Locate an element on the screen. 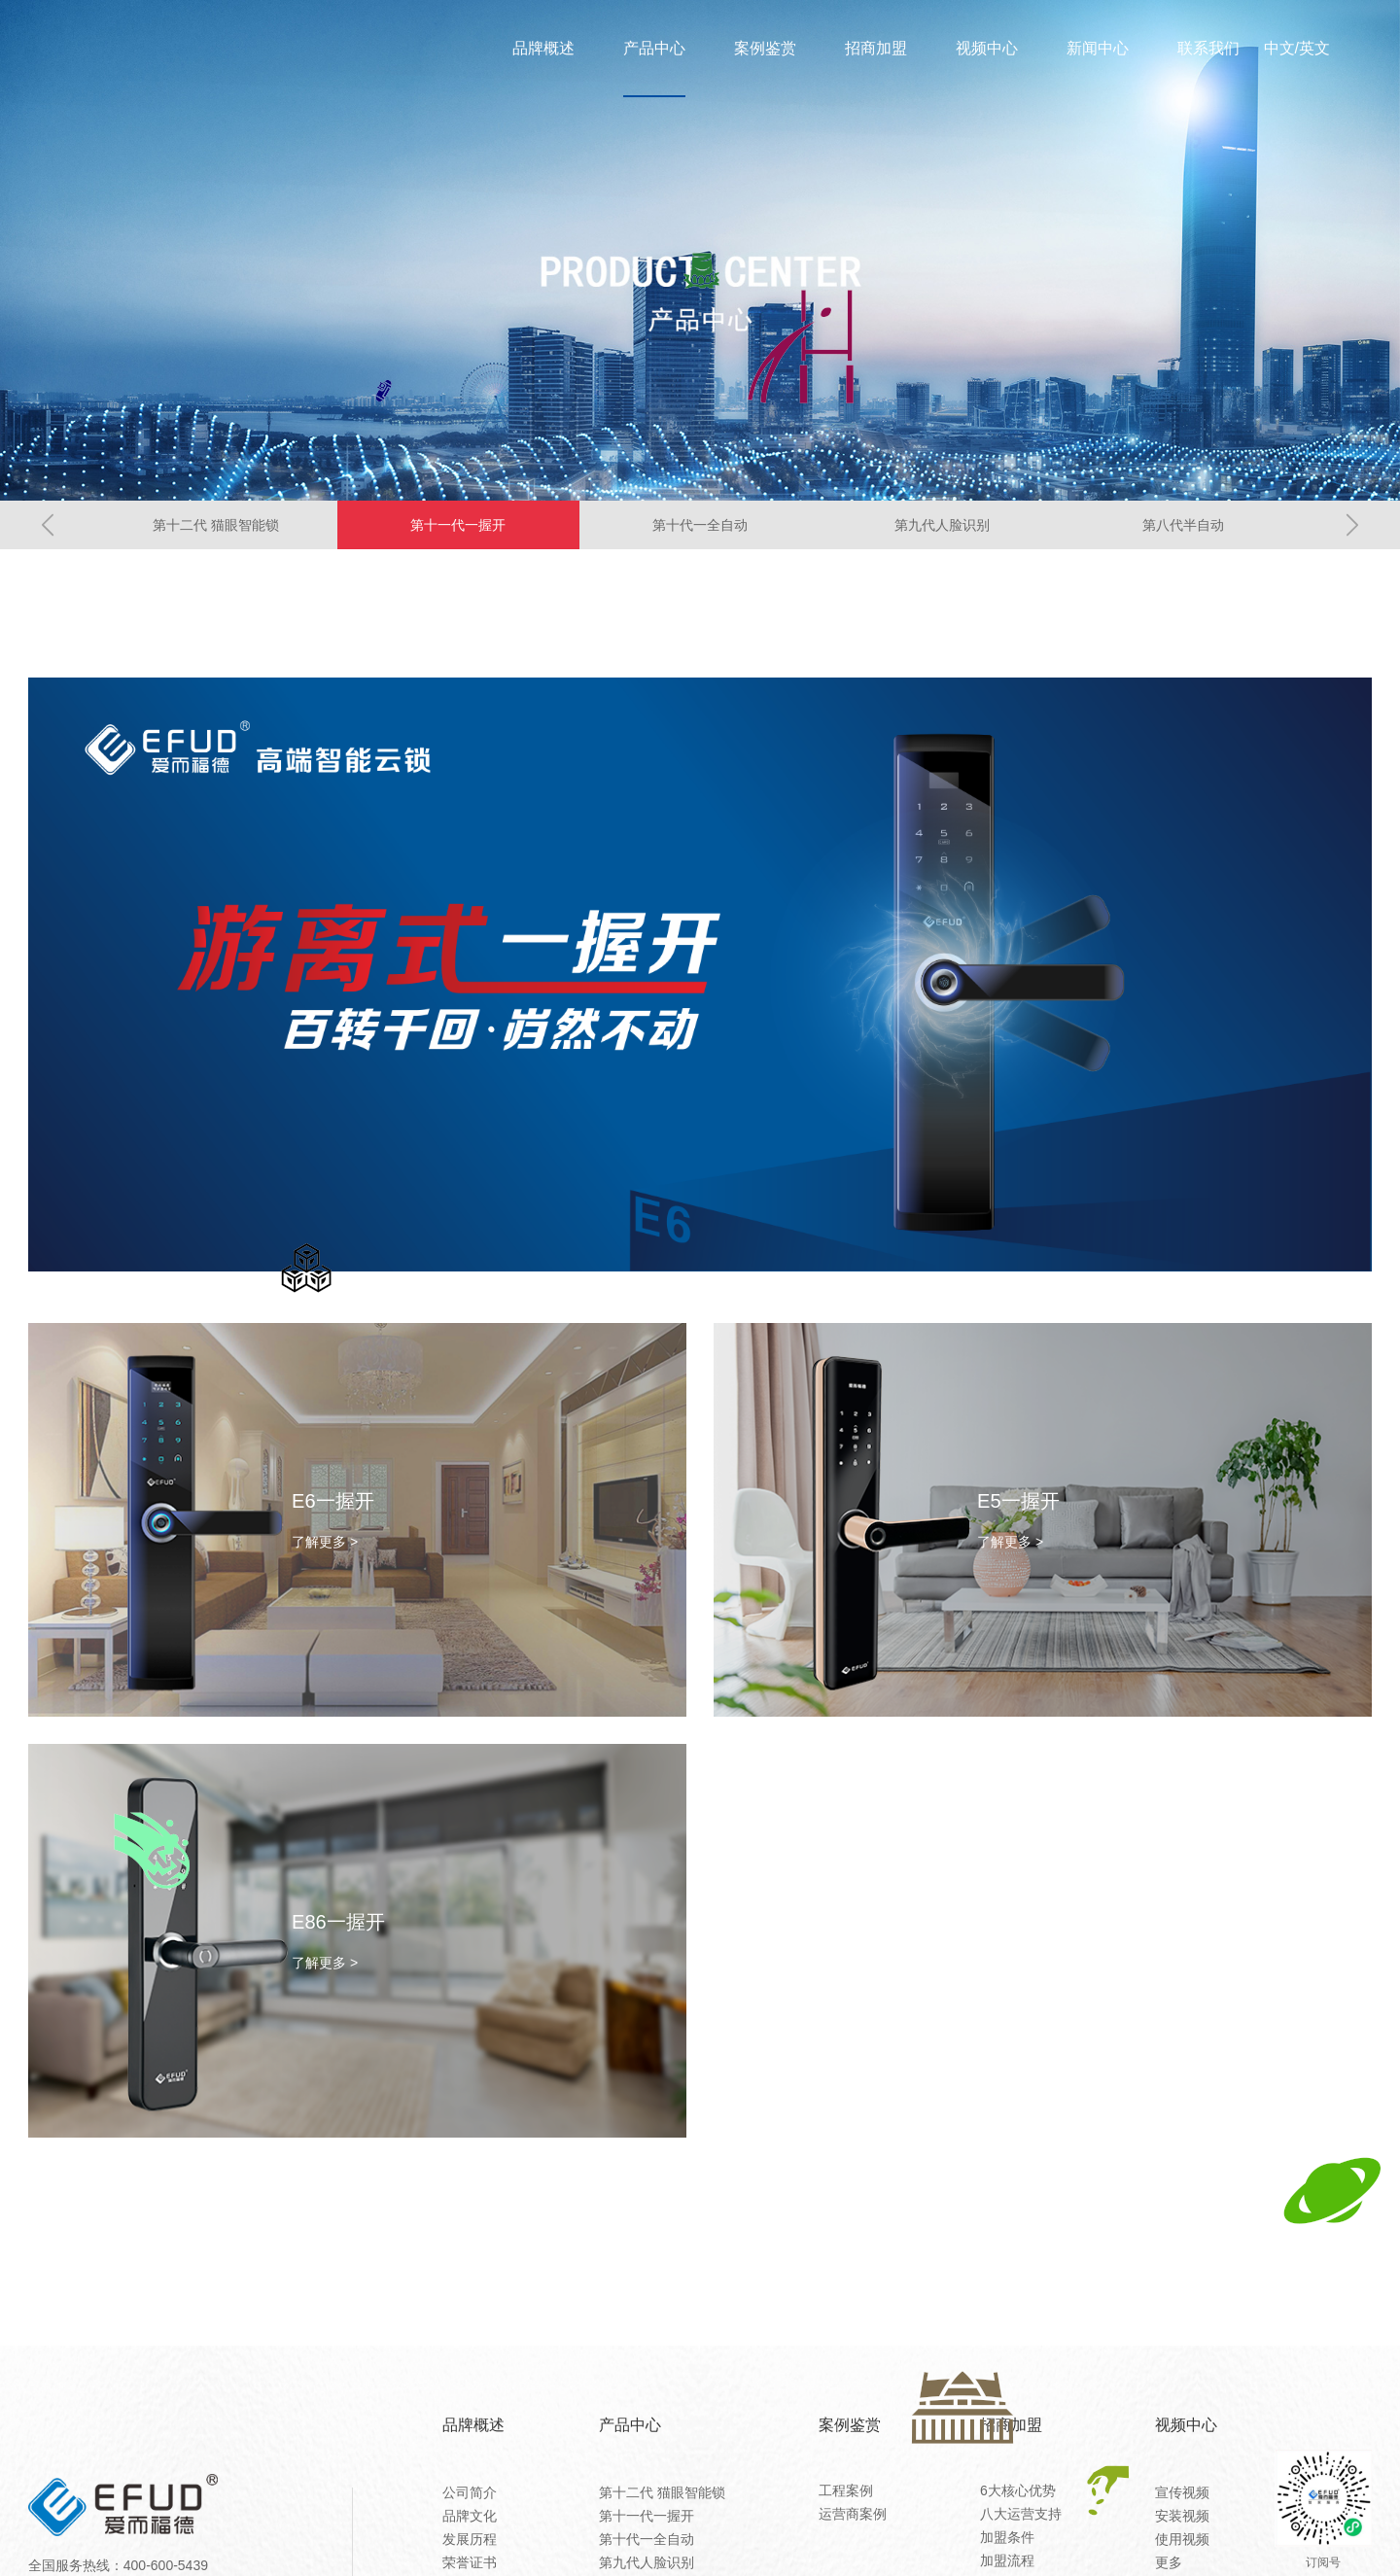 This screenshot has width=1400, height=2576. indicates an unstable or volatile attack in-game is located at coordinates (152, 1850).